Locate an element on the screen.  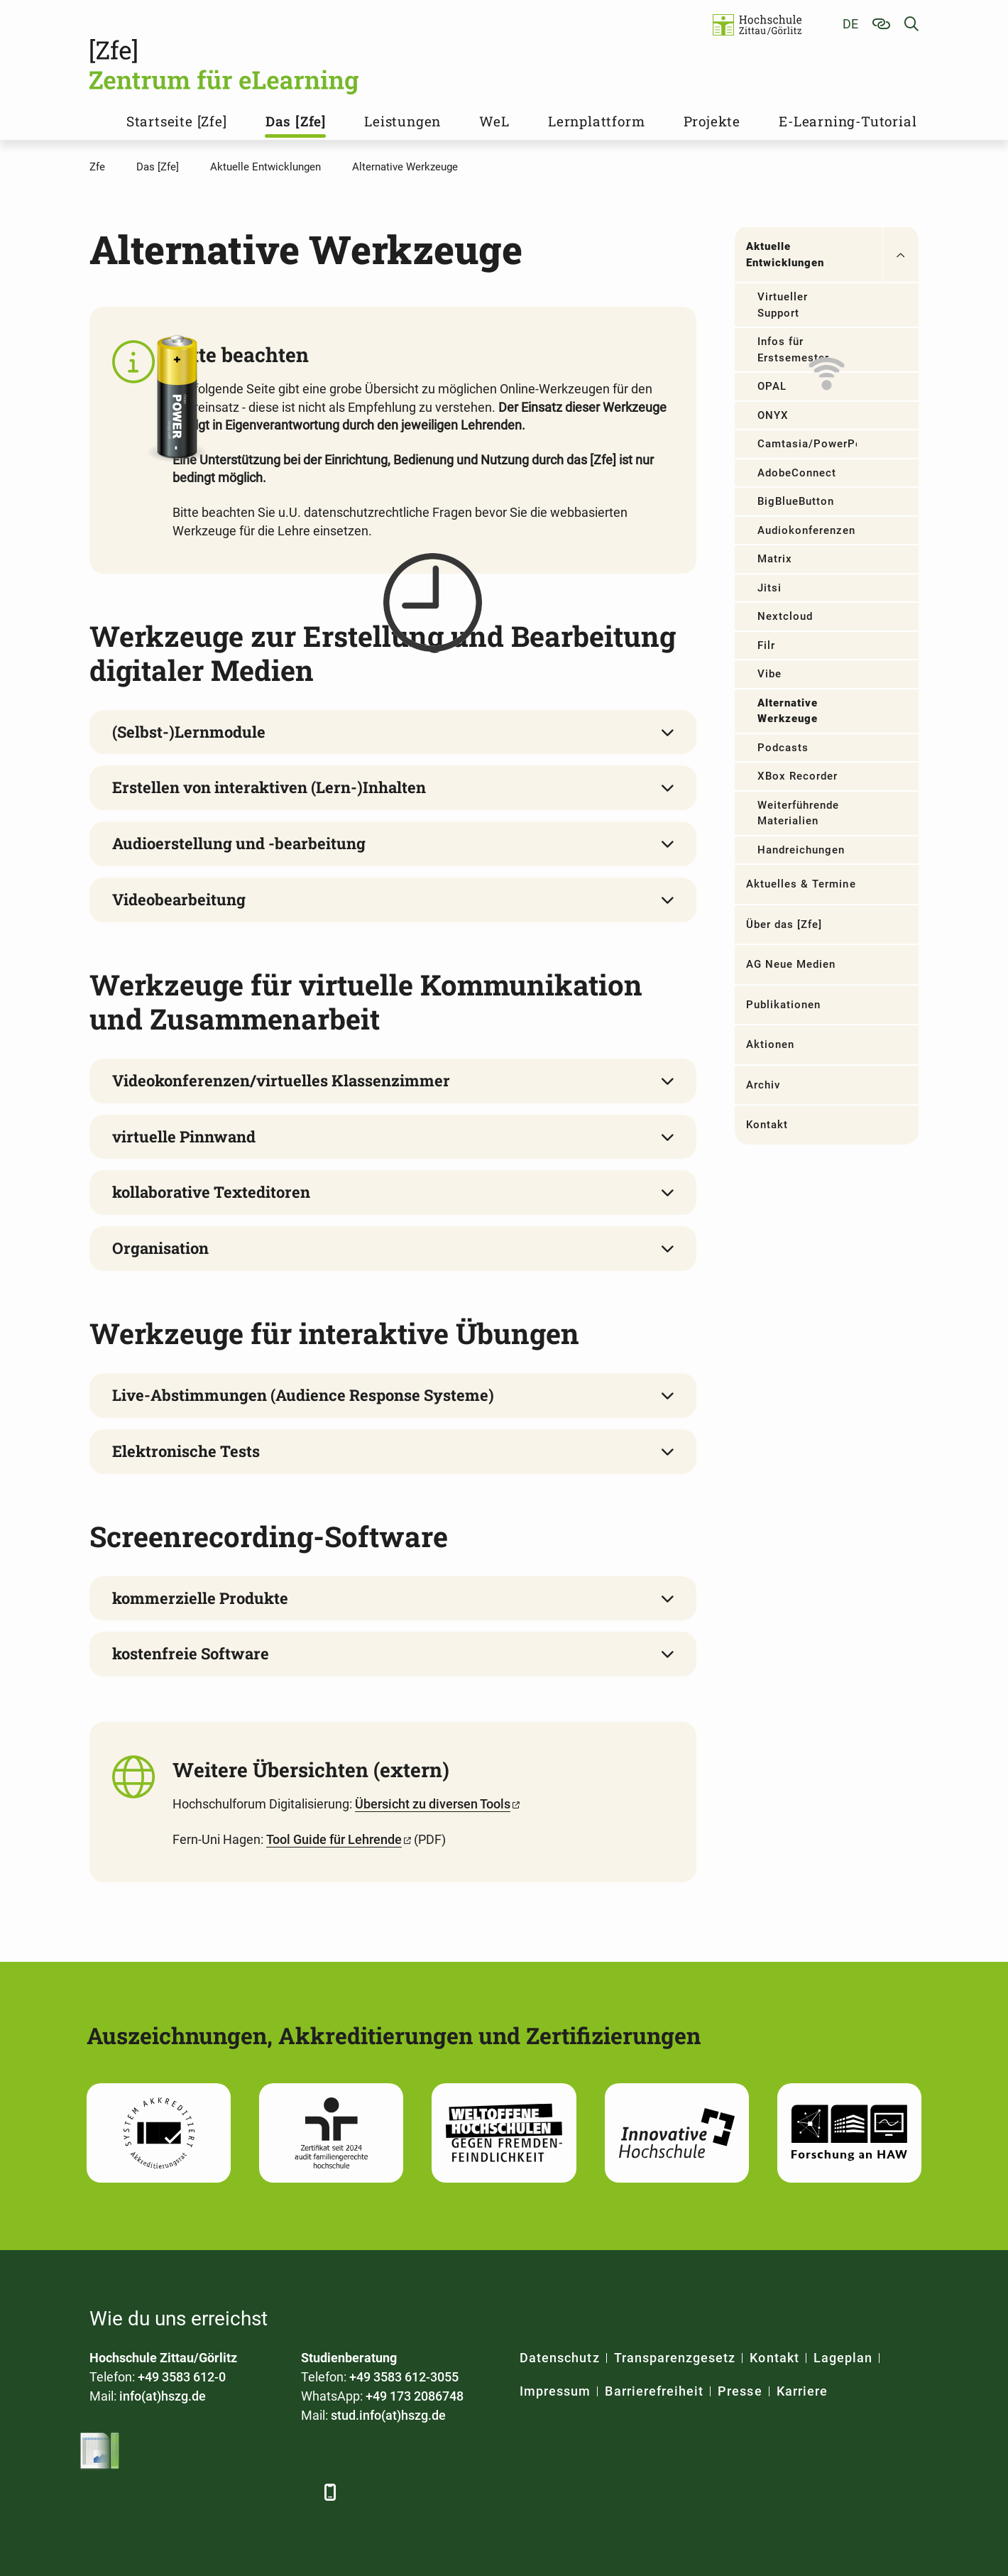
view recently used emojis is located at coordinates (432, 602).